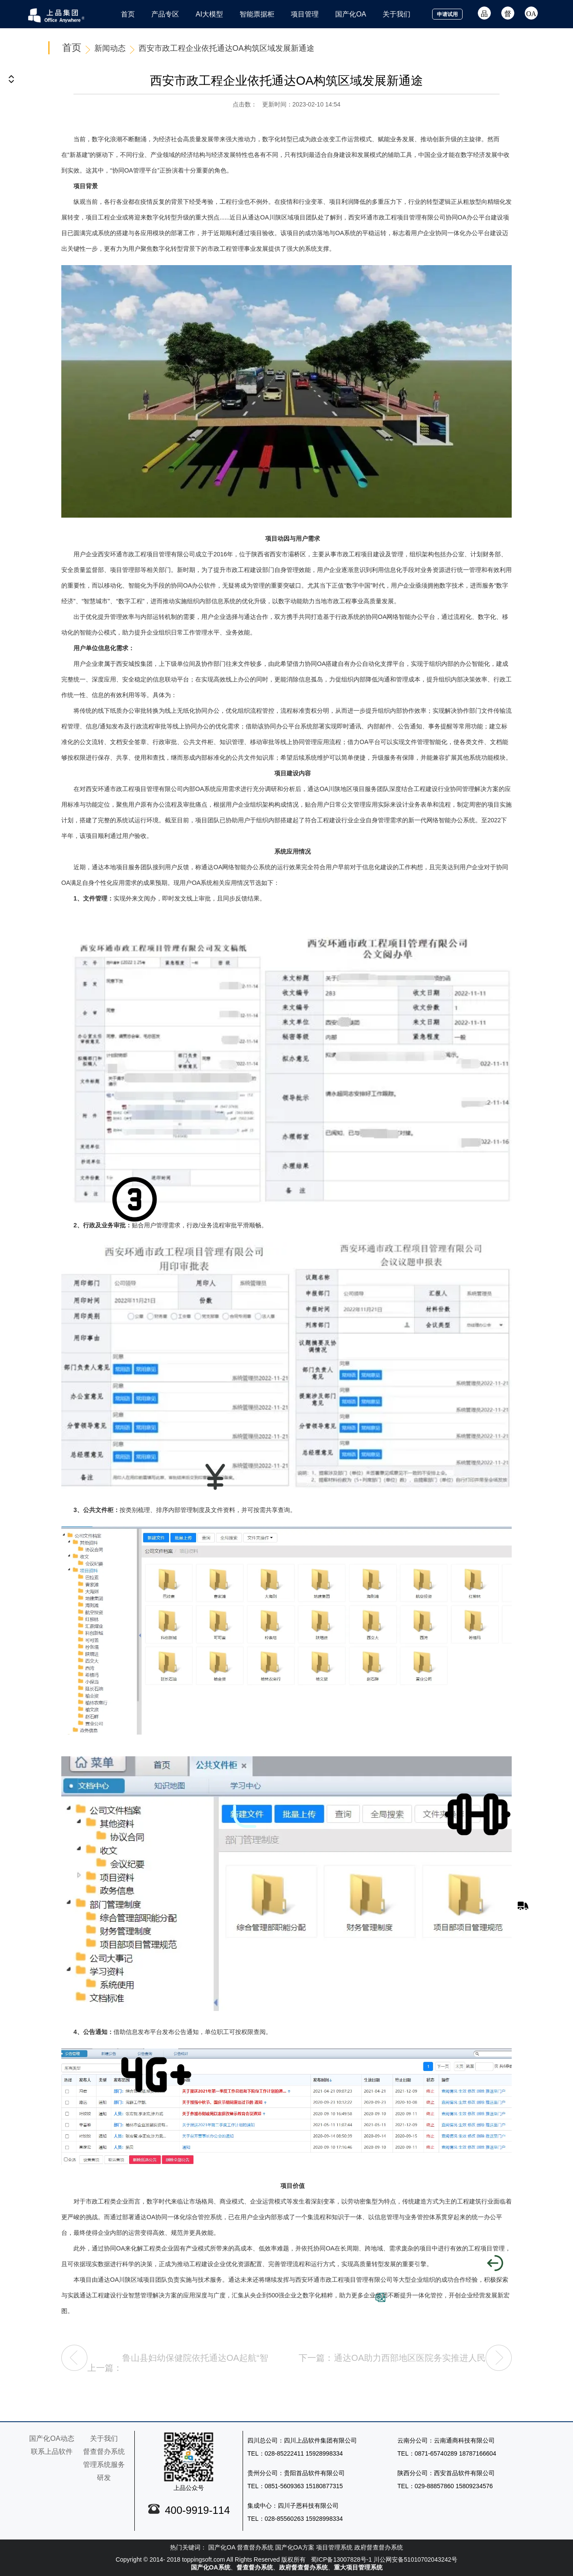 This screenshot has width=573, height=2576. What do you see at coordinates (477, 1814) in the screenshot?
I see `access workout or fitness features` at bounding box center [477, 1814].